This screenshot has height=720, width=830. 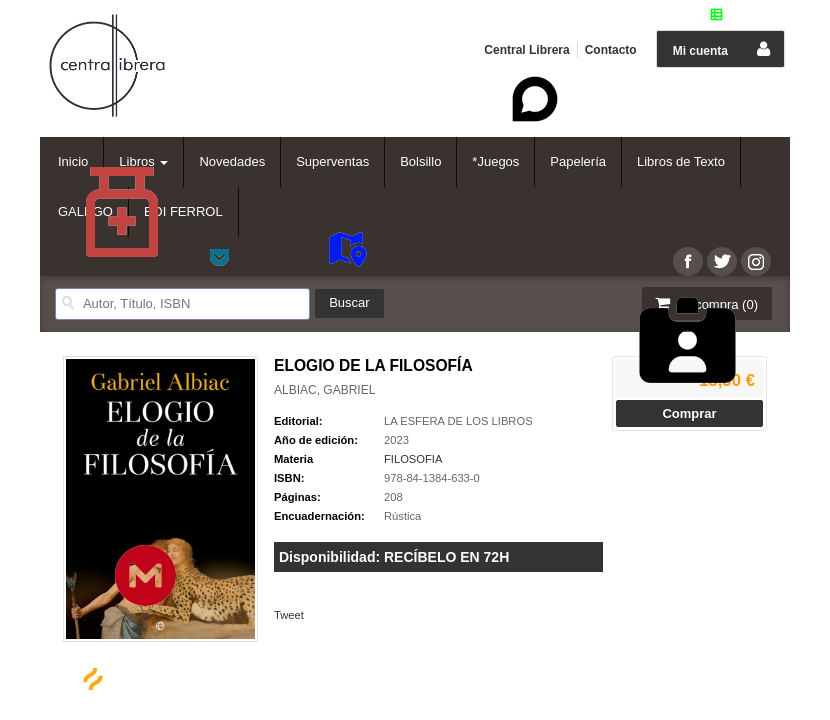 What do you see at coordinates (219, 257) in the screenshot?
I see `save to pocket for later reading` at bounding box center [219, 257].